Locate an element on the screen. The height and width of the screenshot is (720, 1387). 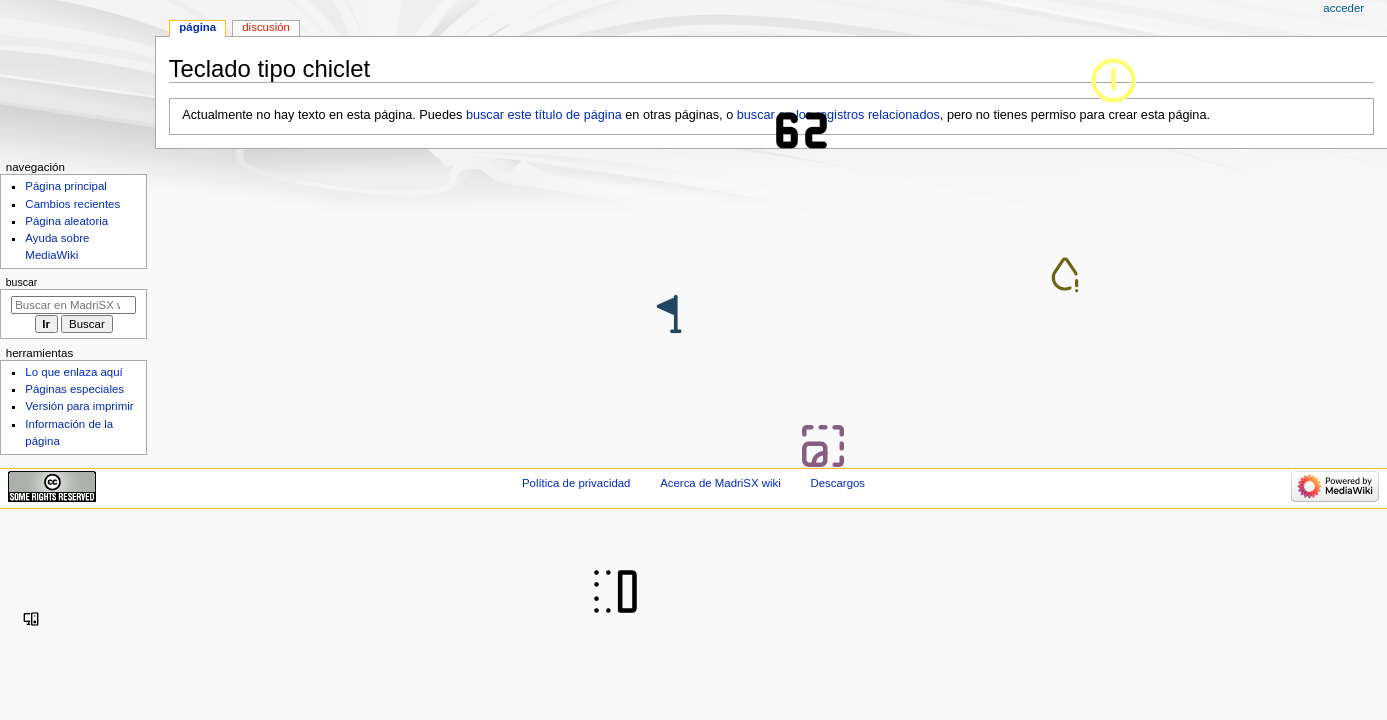
align content to the right is located at coordinates (615, 591).